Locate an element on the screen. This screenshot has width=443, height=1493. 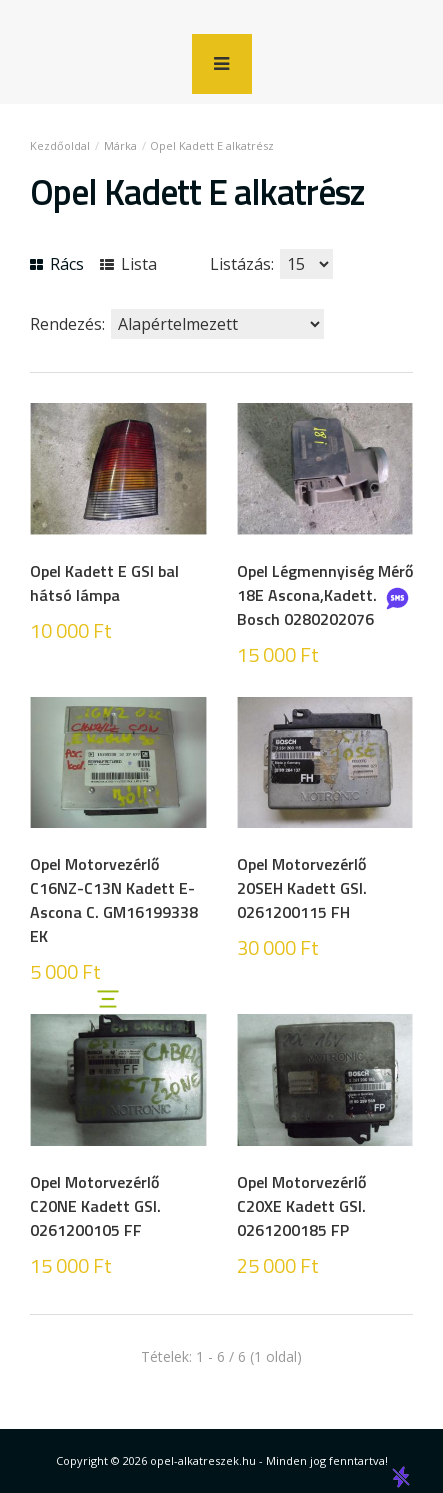
center align text is located at coordinates (108, 999).